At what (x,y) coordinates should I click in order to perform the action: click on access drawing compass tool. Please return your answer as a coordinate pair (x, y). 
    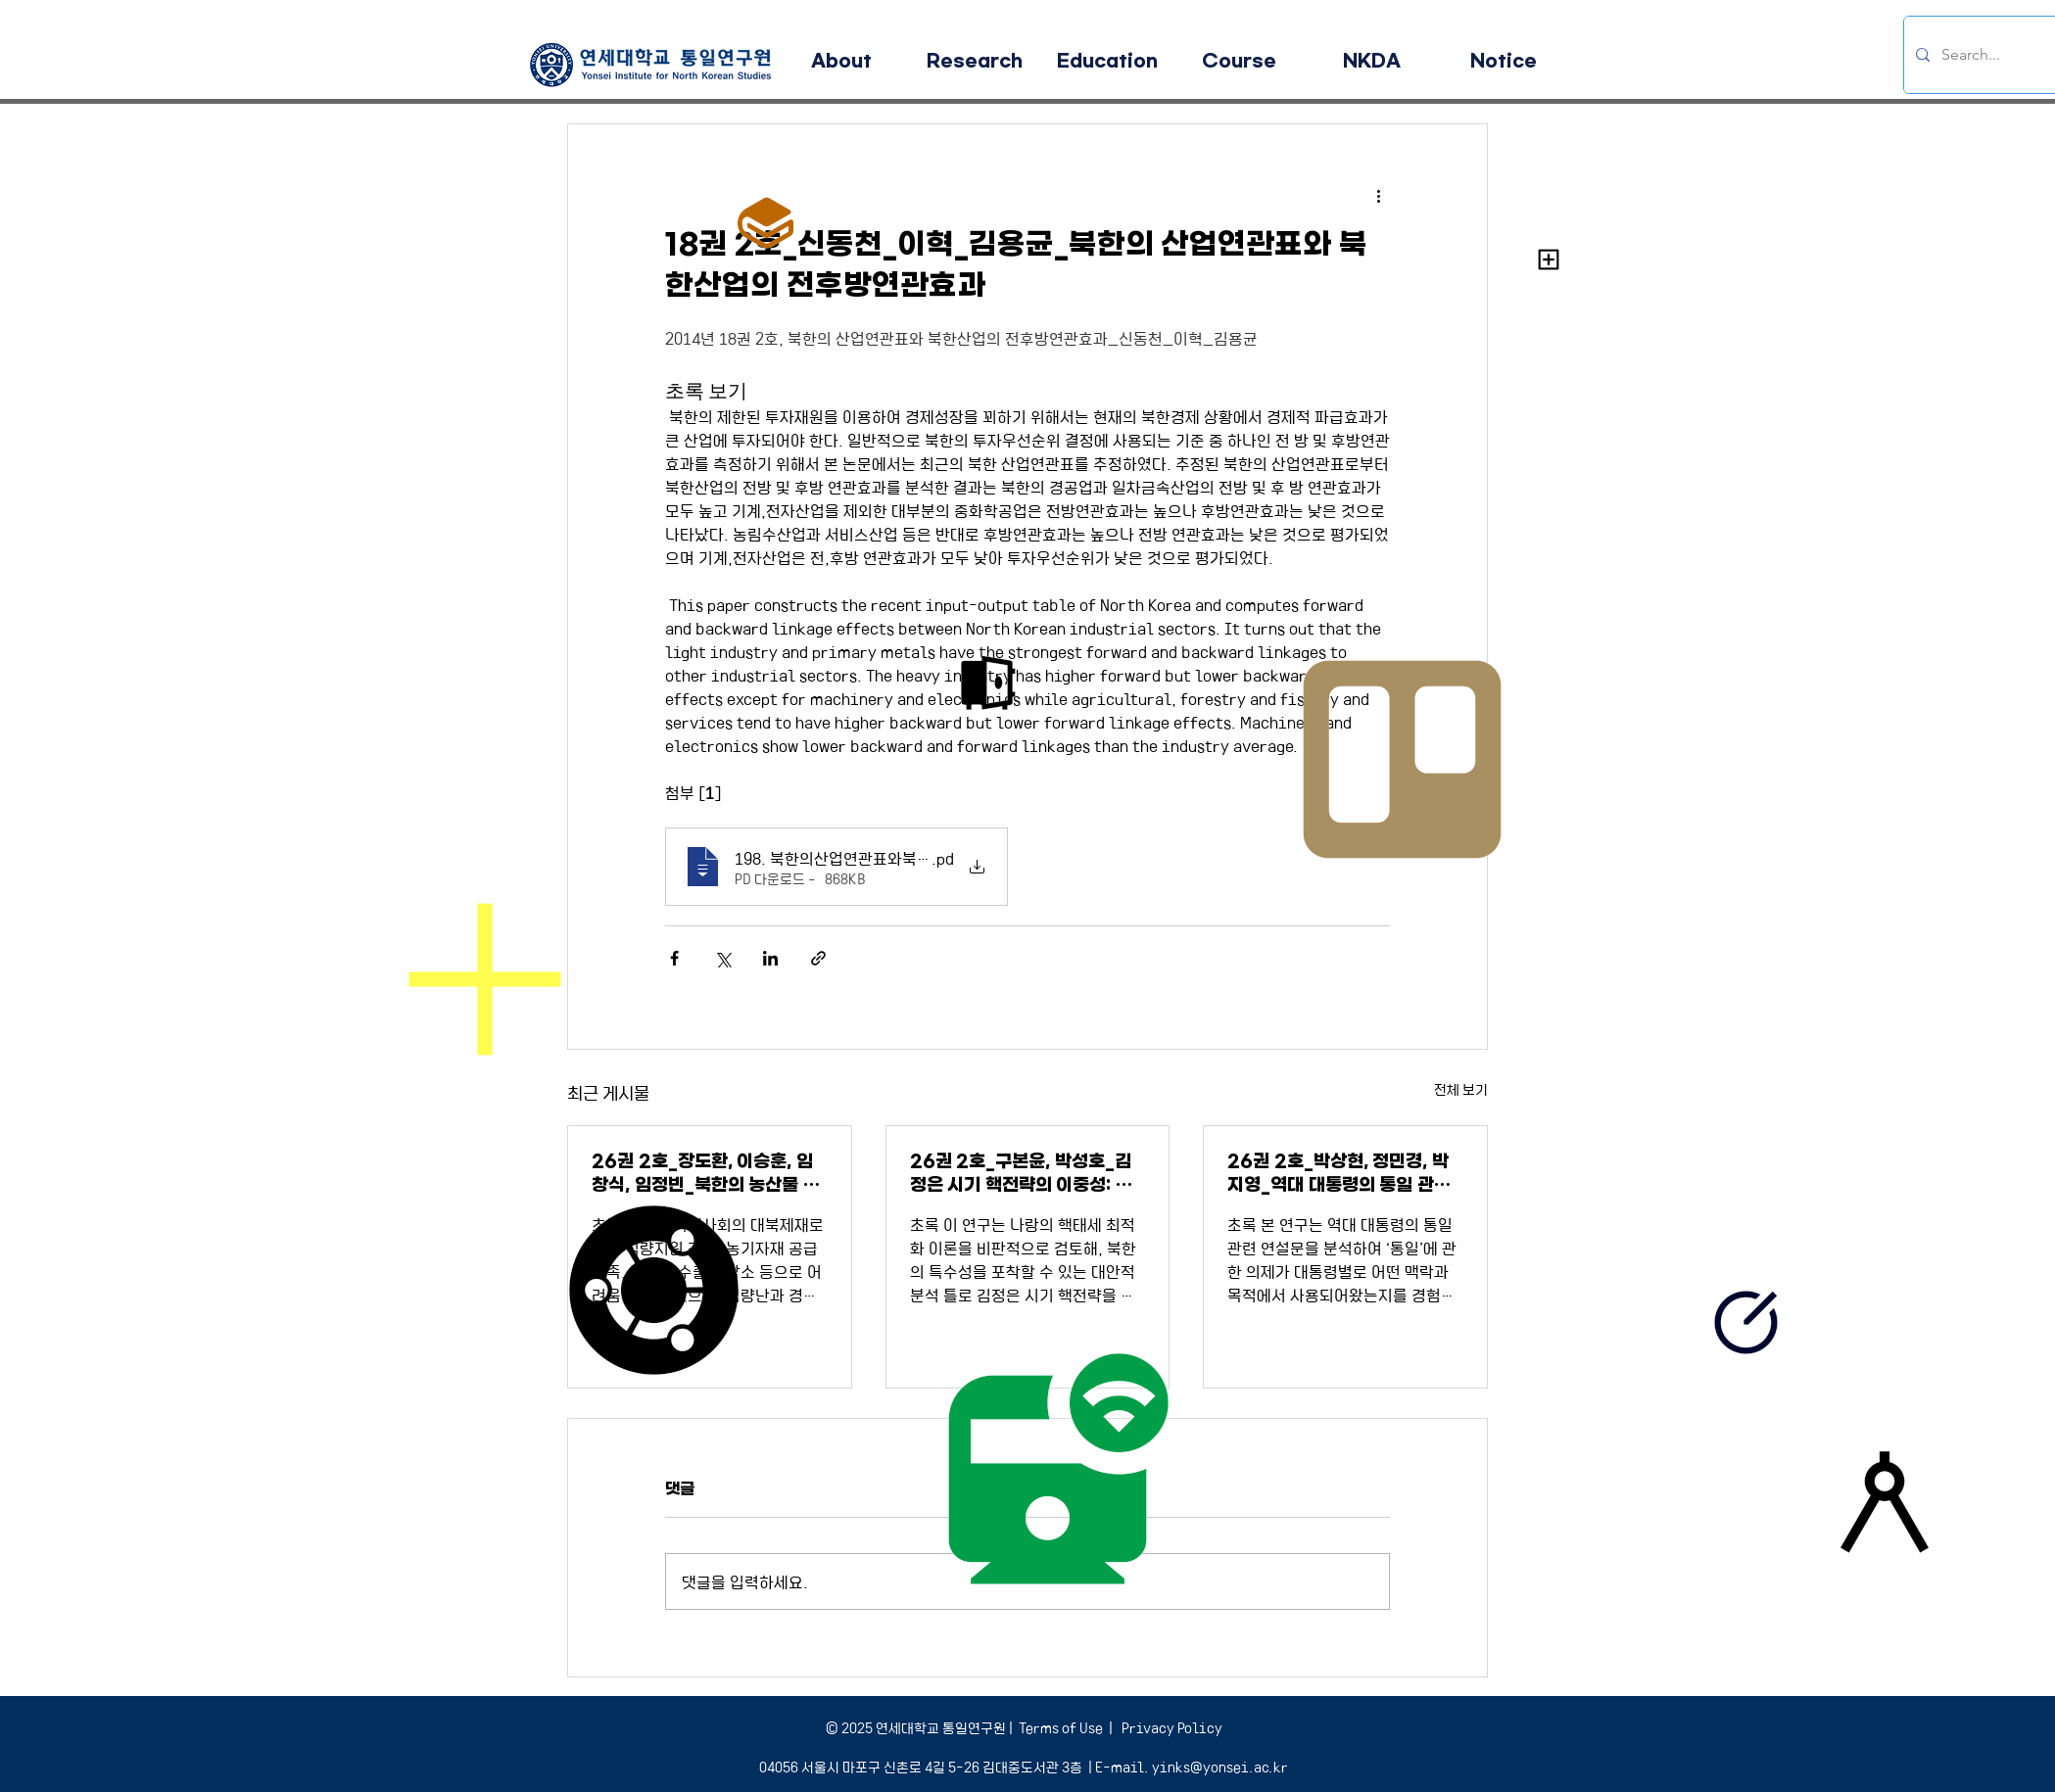
    Looking at the image, I should click on (1885, 1501).